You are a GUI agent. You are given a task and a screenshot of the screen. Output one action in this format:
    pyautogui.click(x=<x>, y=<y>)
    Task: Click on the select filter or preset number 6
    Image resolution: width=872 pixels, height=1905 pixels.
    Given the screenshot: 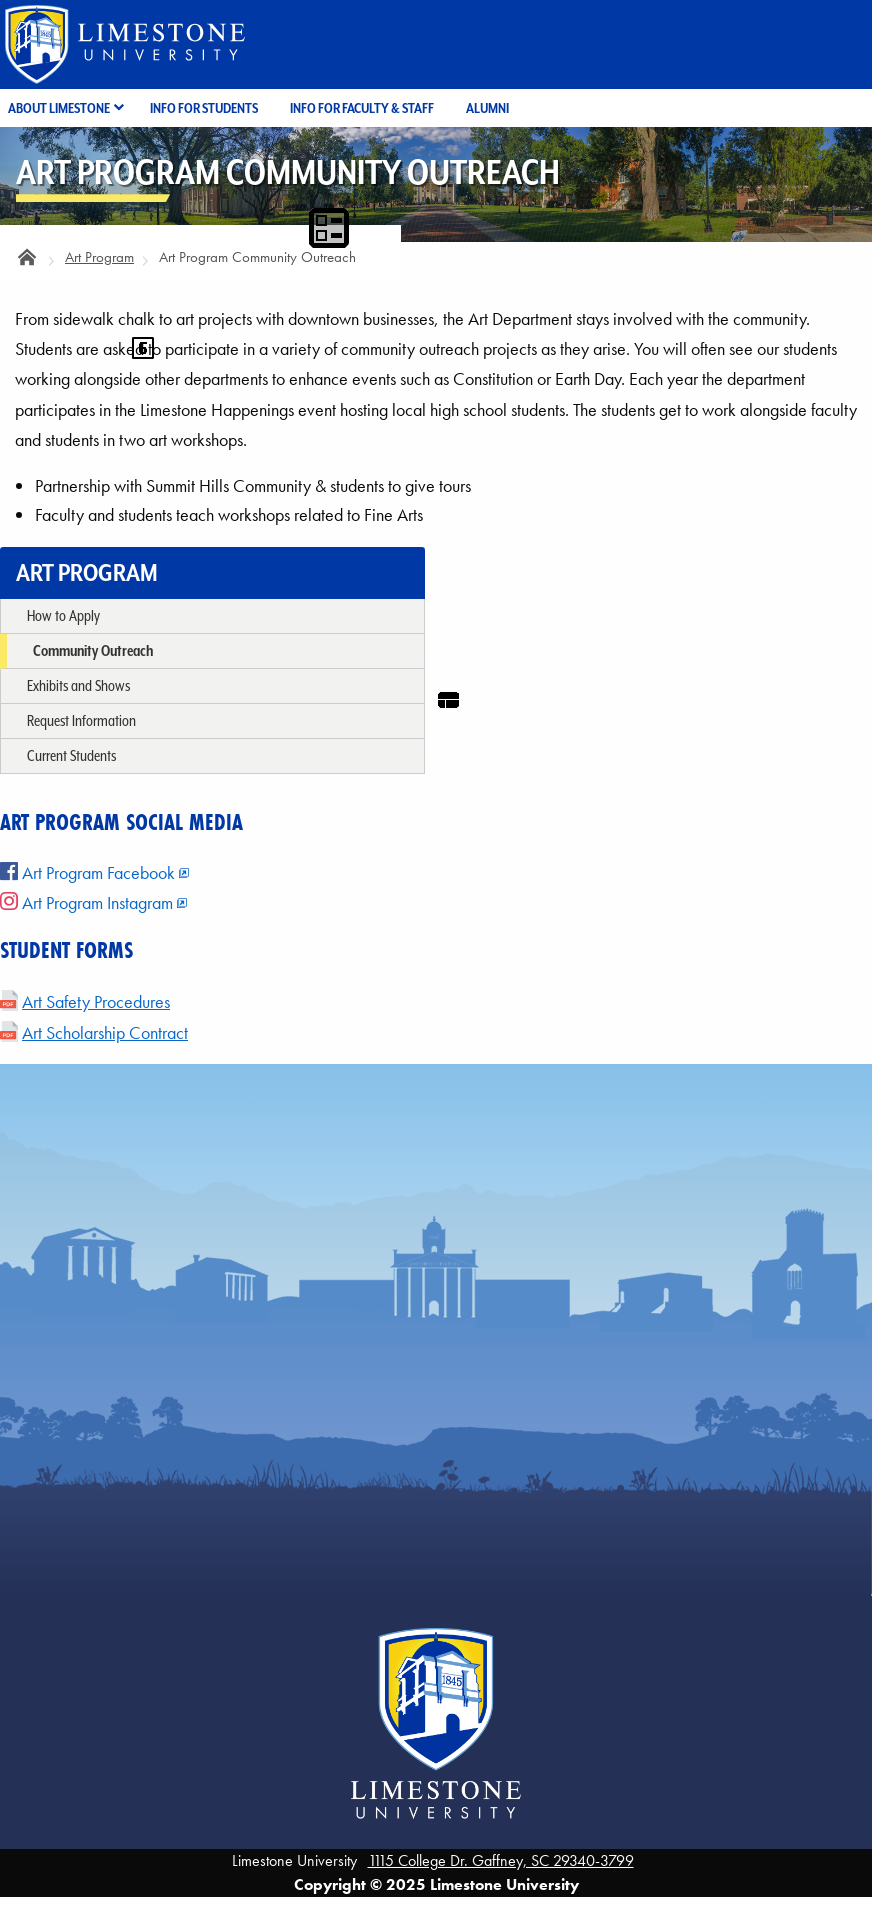 What is the action you would take?
    pyautogui.click(x=143, y=348)
    